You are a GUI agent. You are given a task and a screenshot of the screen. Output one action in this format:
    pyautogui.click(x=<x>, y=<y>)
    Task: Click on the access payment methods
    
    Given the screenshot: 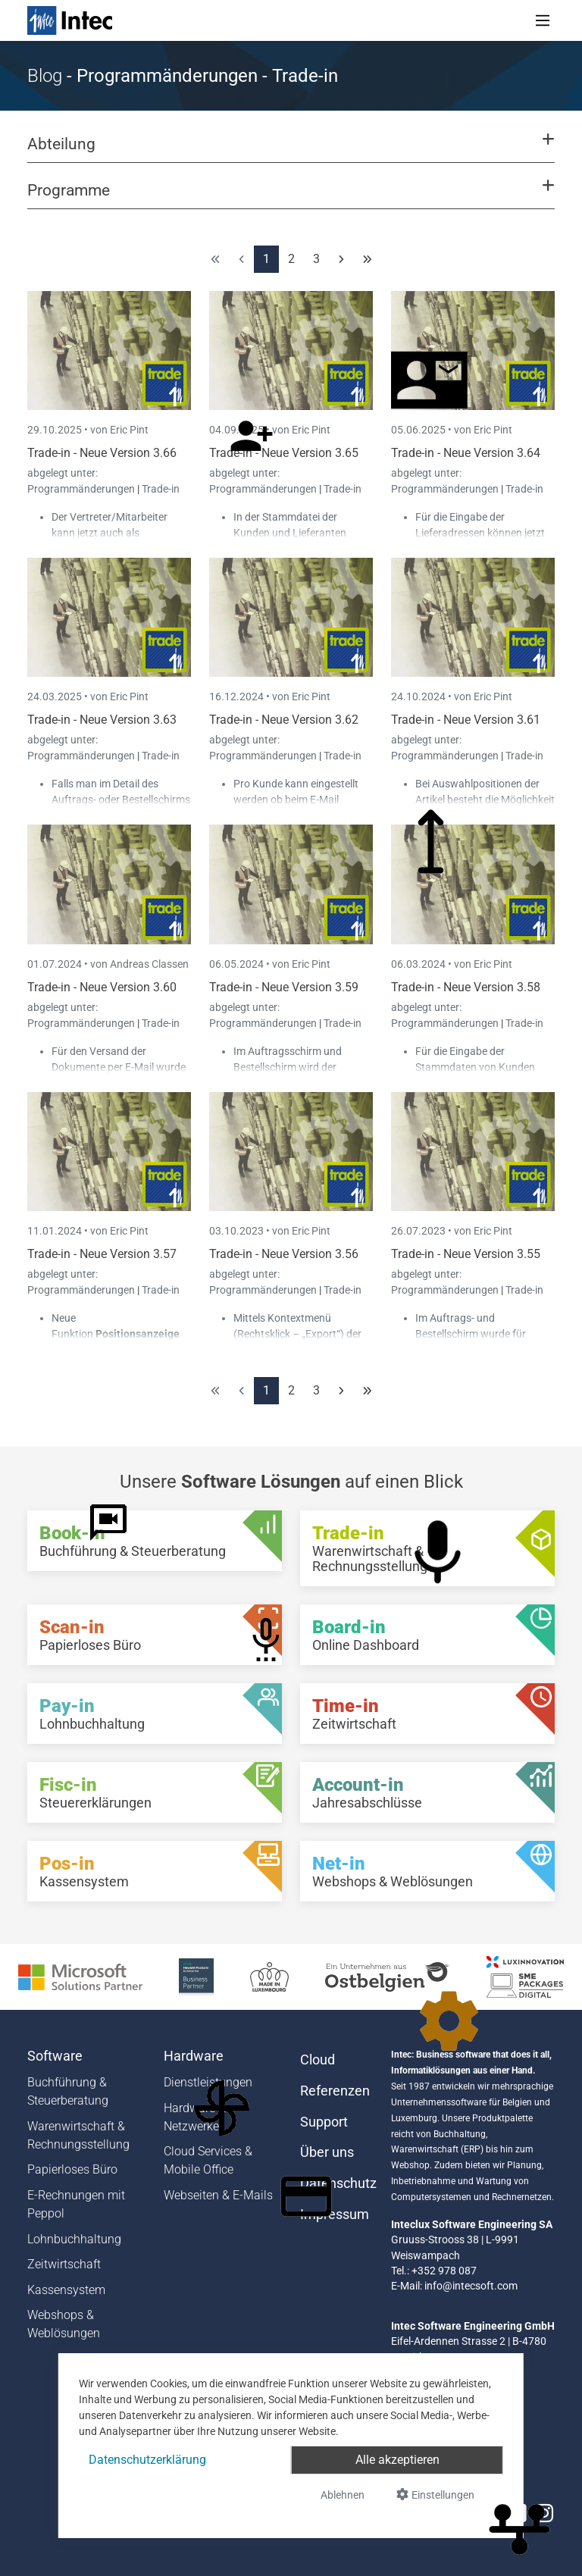 What is the action you would take?
    pyautogui.click(x=306, y=2196)
    